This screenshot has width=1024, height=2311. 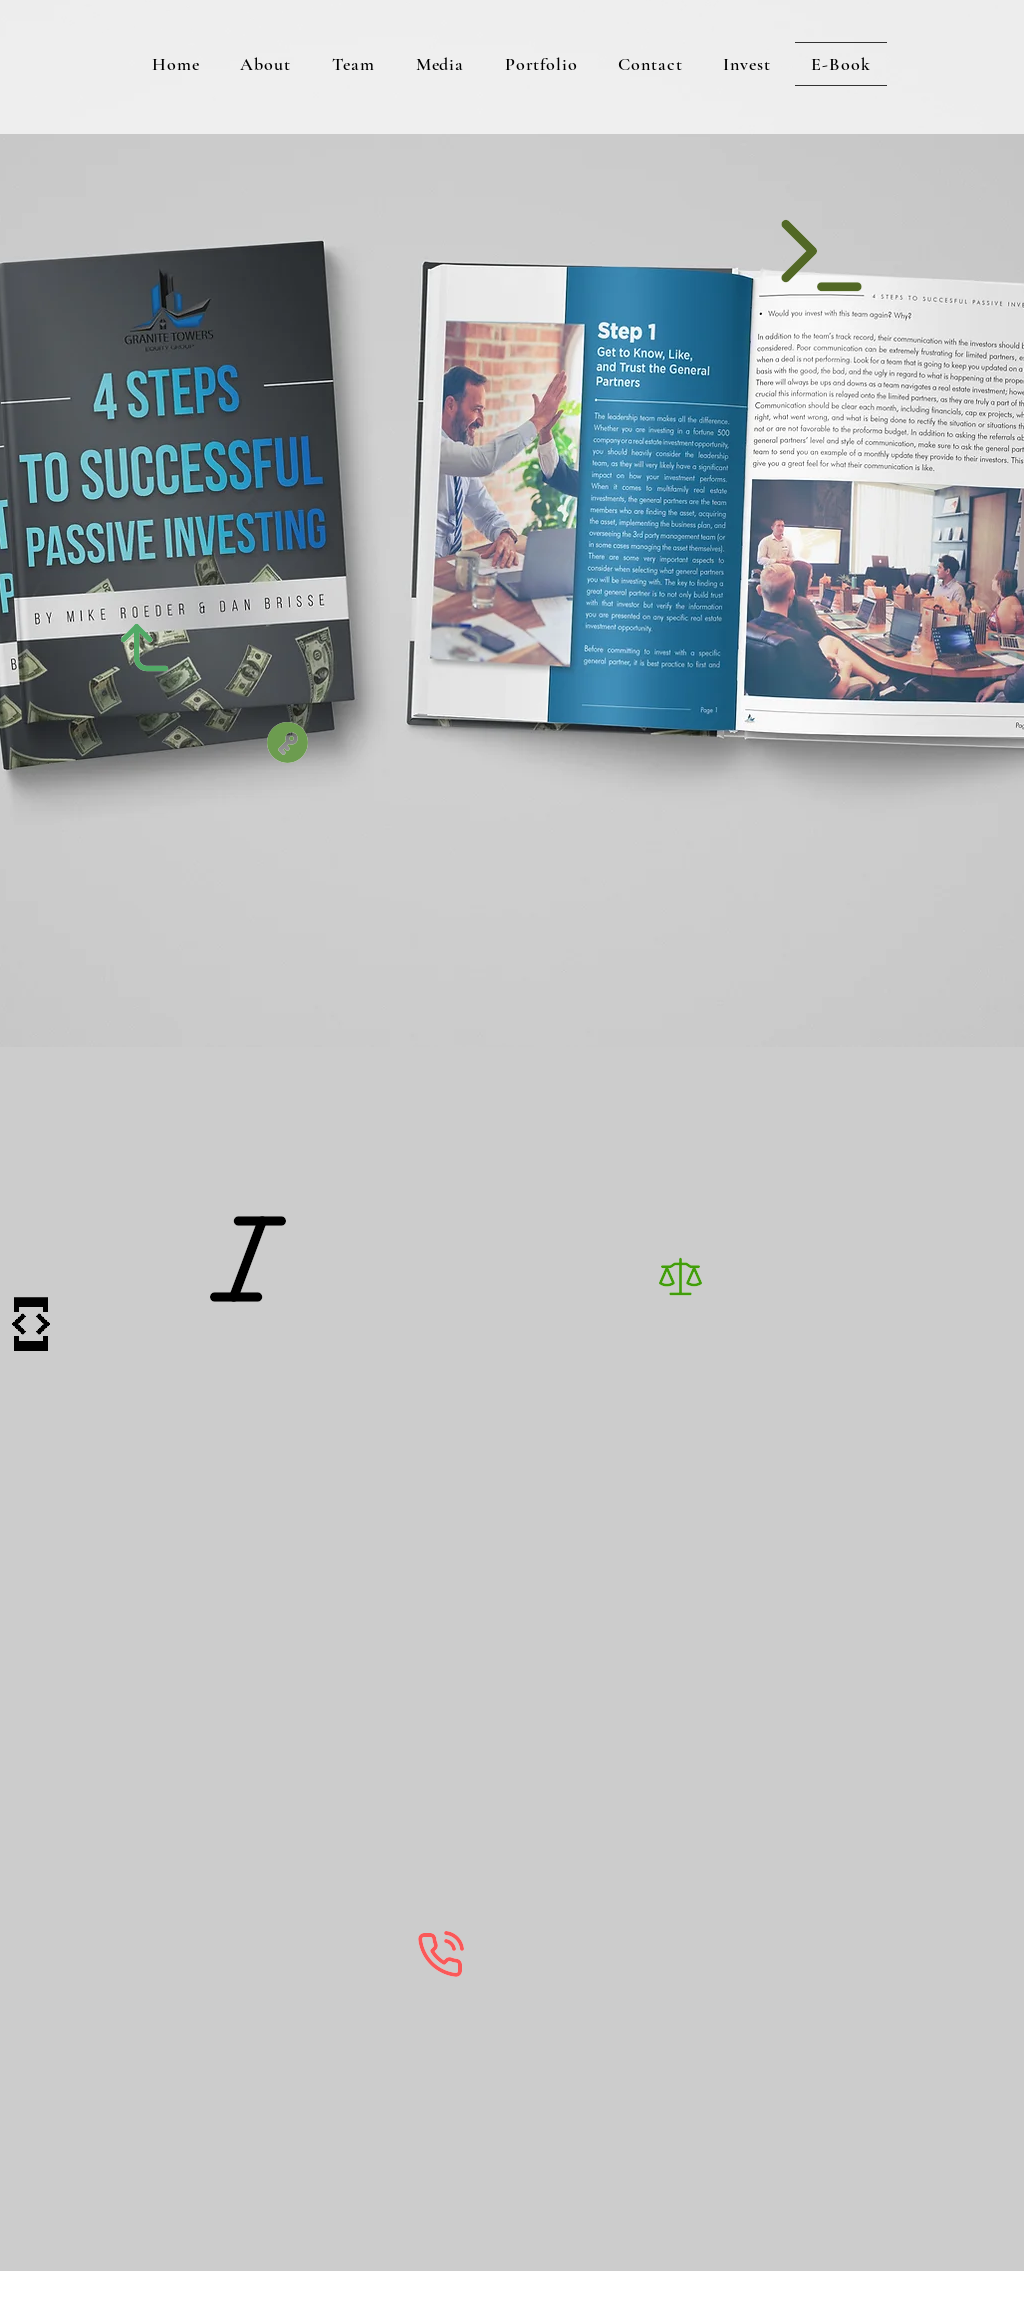 What do you see at coordinates (821, 255) in the screenshot?
I see `open the command line or terminal` at bounding box center [821, 255].